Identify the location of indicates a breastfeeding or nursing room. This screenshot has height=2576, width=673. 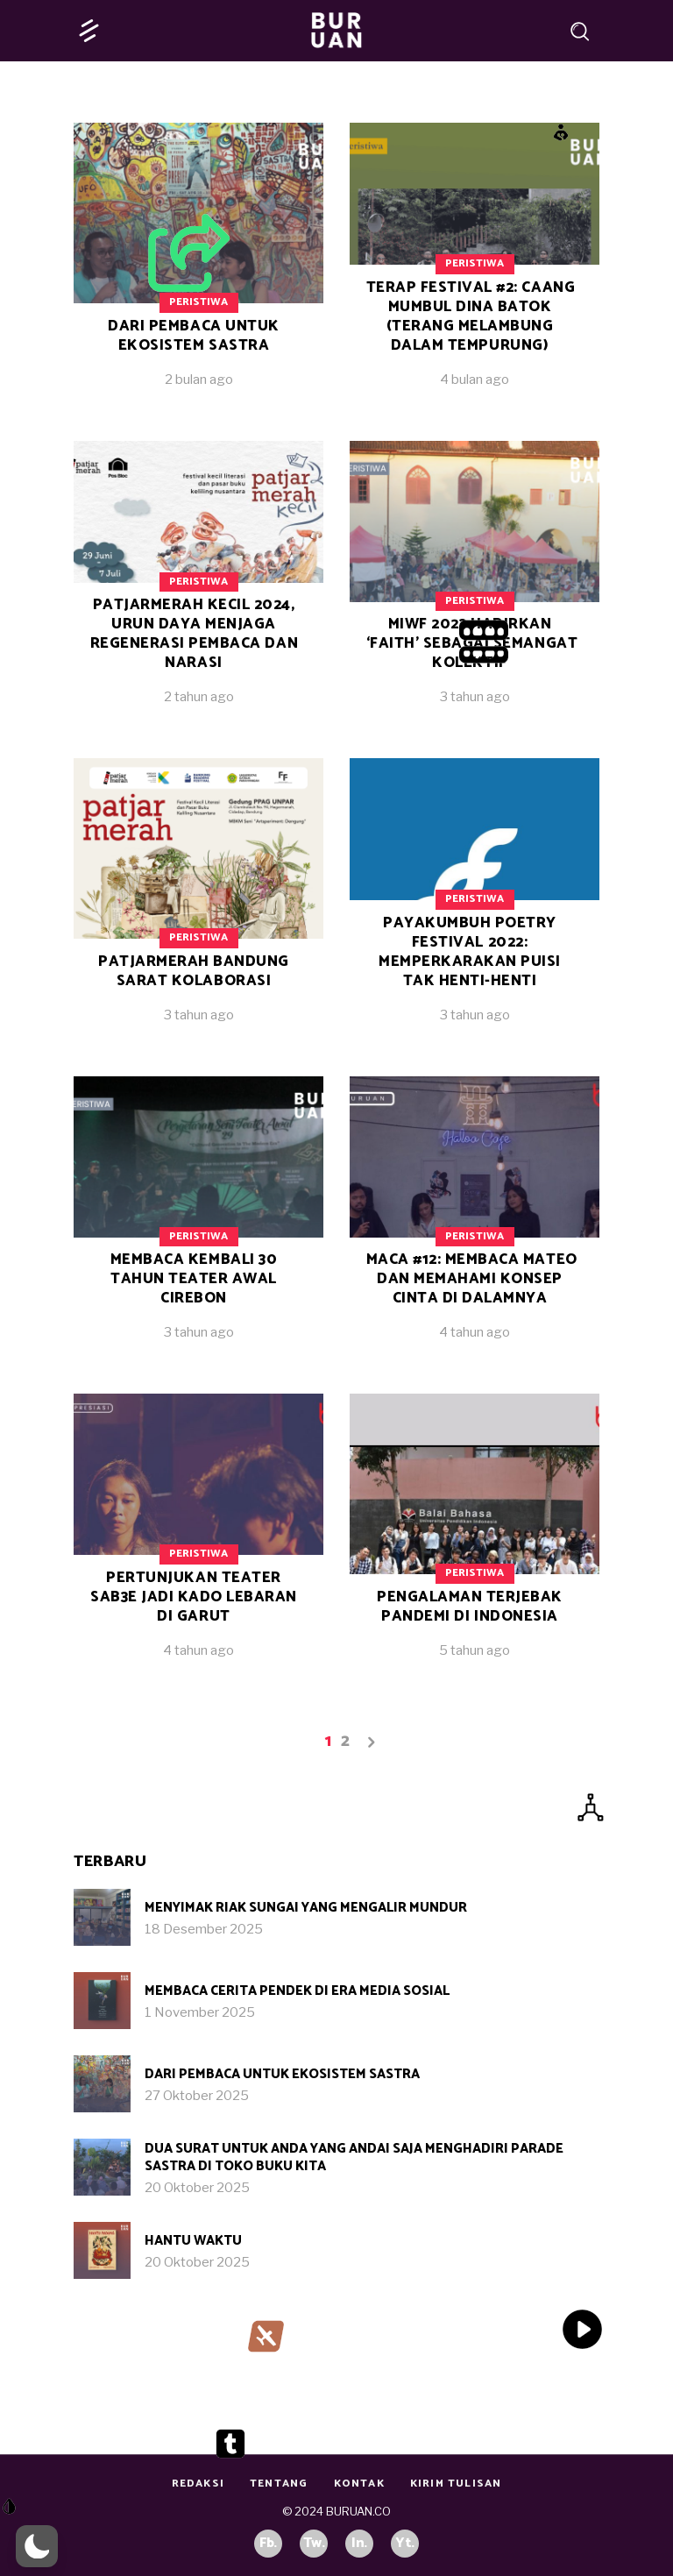
(561, 132).